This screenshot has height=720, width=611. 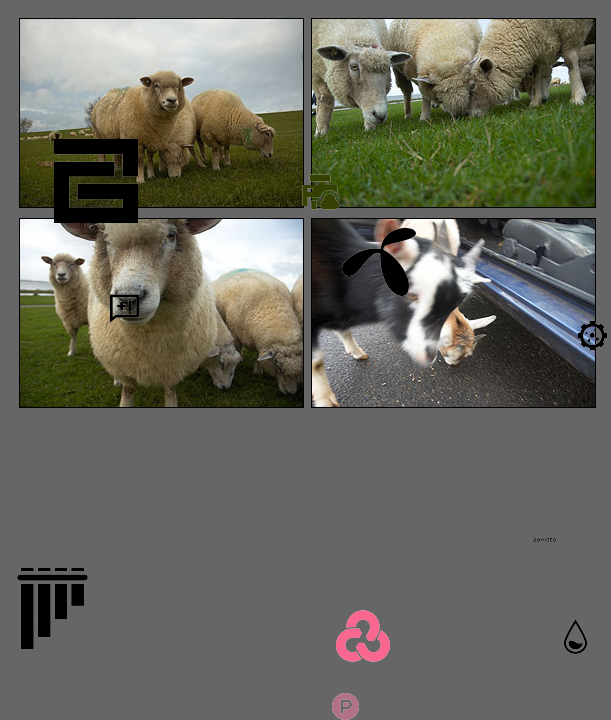 I want to click on print to a cloud-connected printer, so click(x=320, y=192).